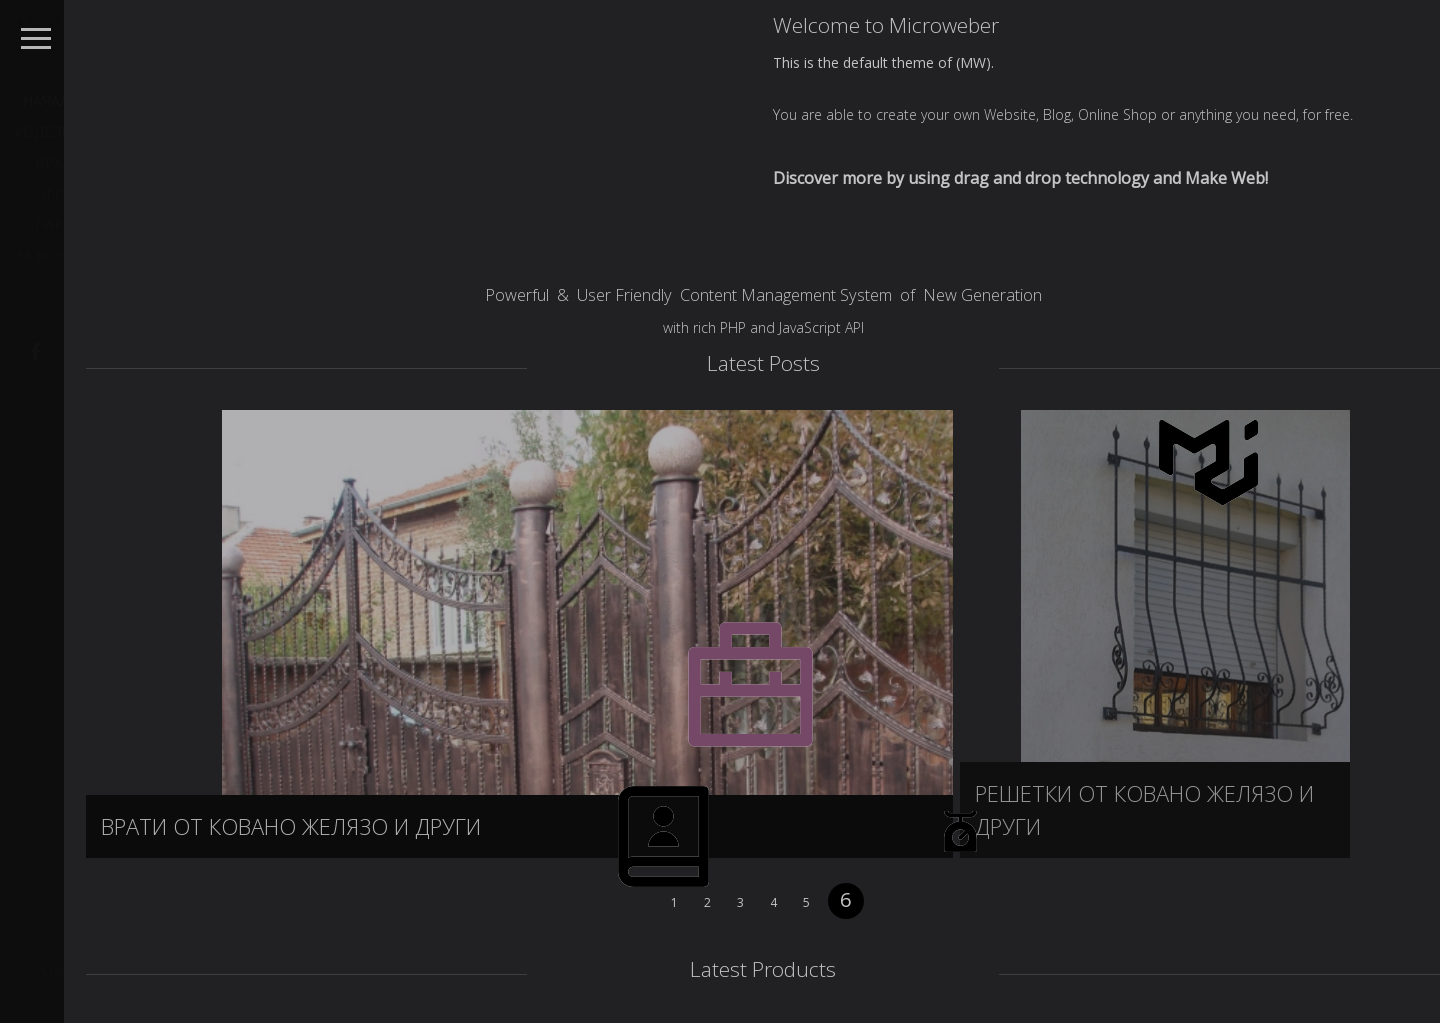  I want to click on open your contacts book, so click(663, 836).